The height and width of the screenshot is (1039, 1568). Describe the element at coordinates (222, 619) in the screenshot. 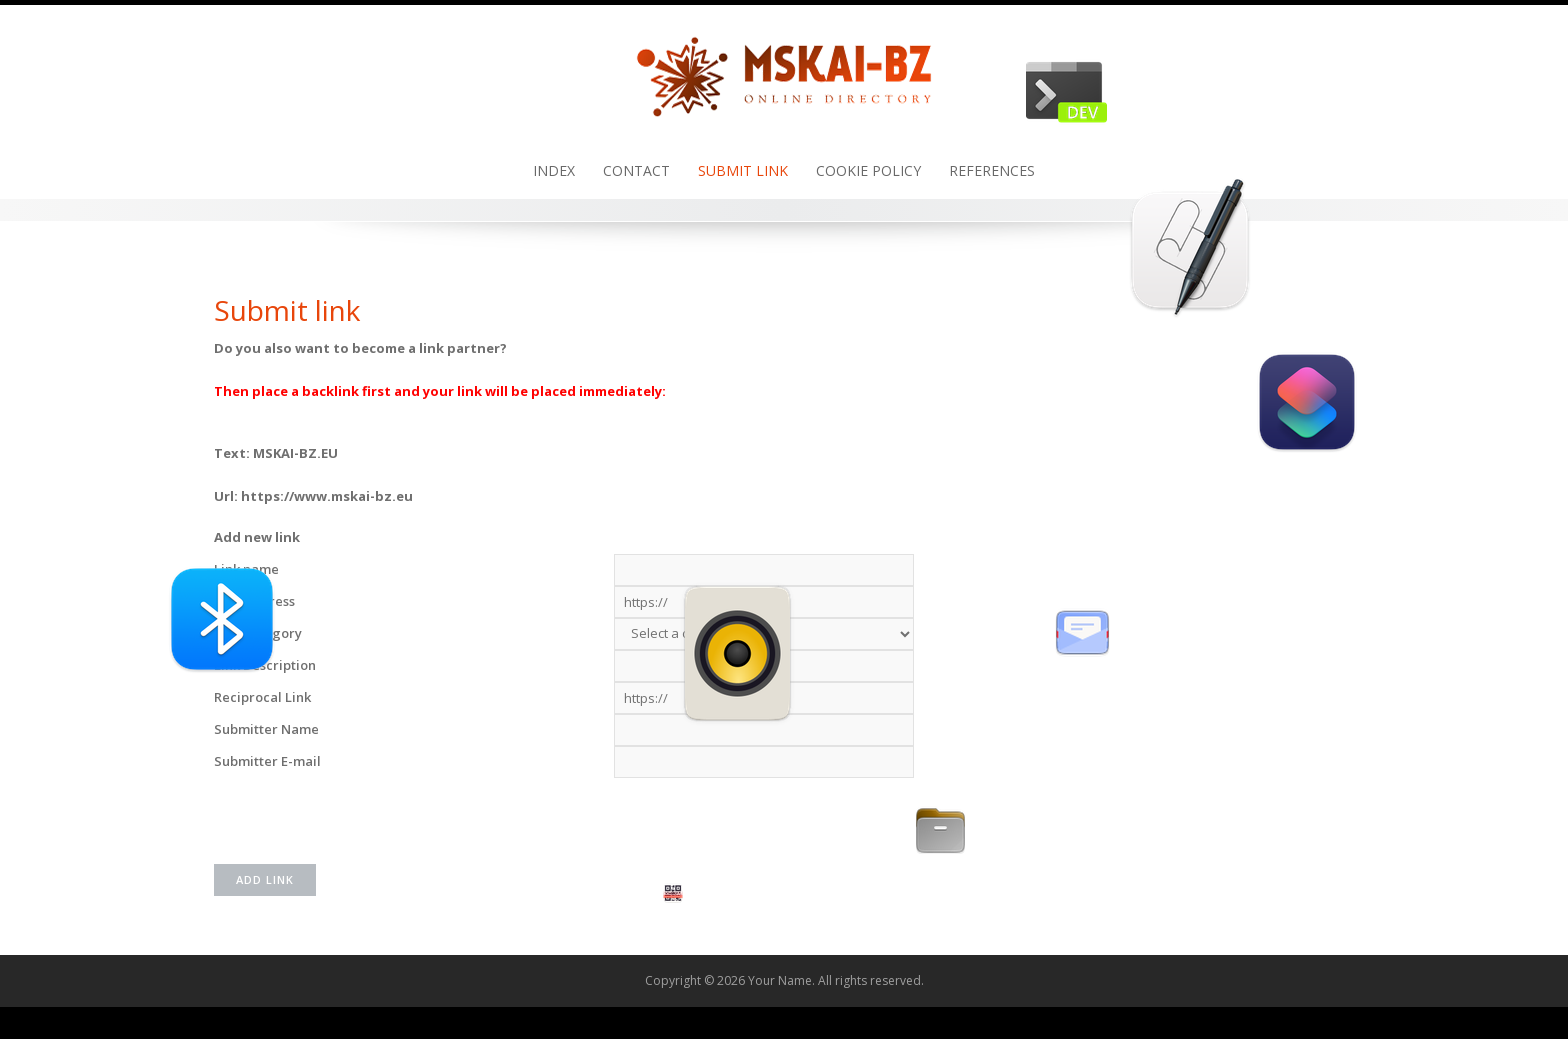

I see `open bluetooth file exchange app` at that location.